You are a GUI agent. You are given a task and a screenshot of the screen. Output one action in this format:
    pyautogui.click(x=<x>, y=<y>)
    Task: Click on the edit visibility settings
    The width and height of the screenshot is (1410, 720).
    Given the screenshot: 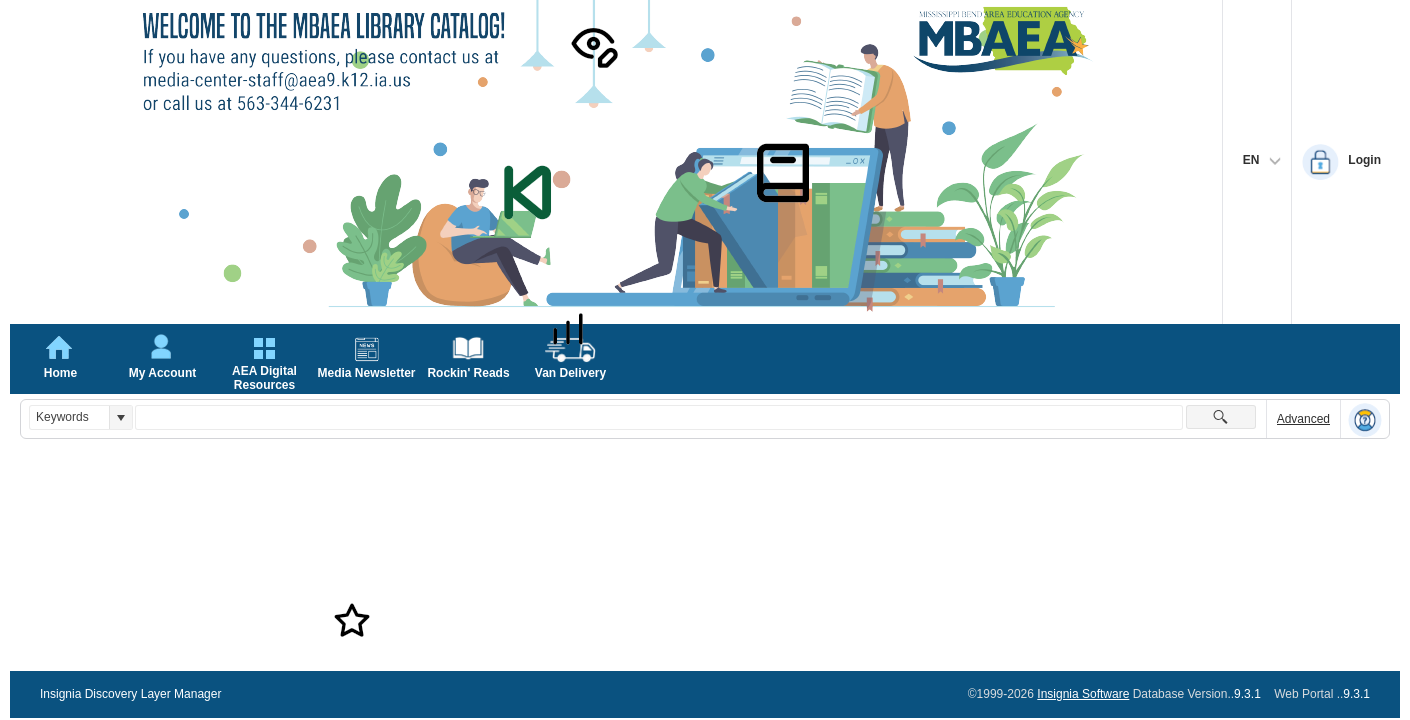 What is the action you would take?
    pyautogui.click(x=593, y=43)
    